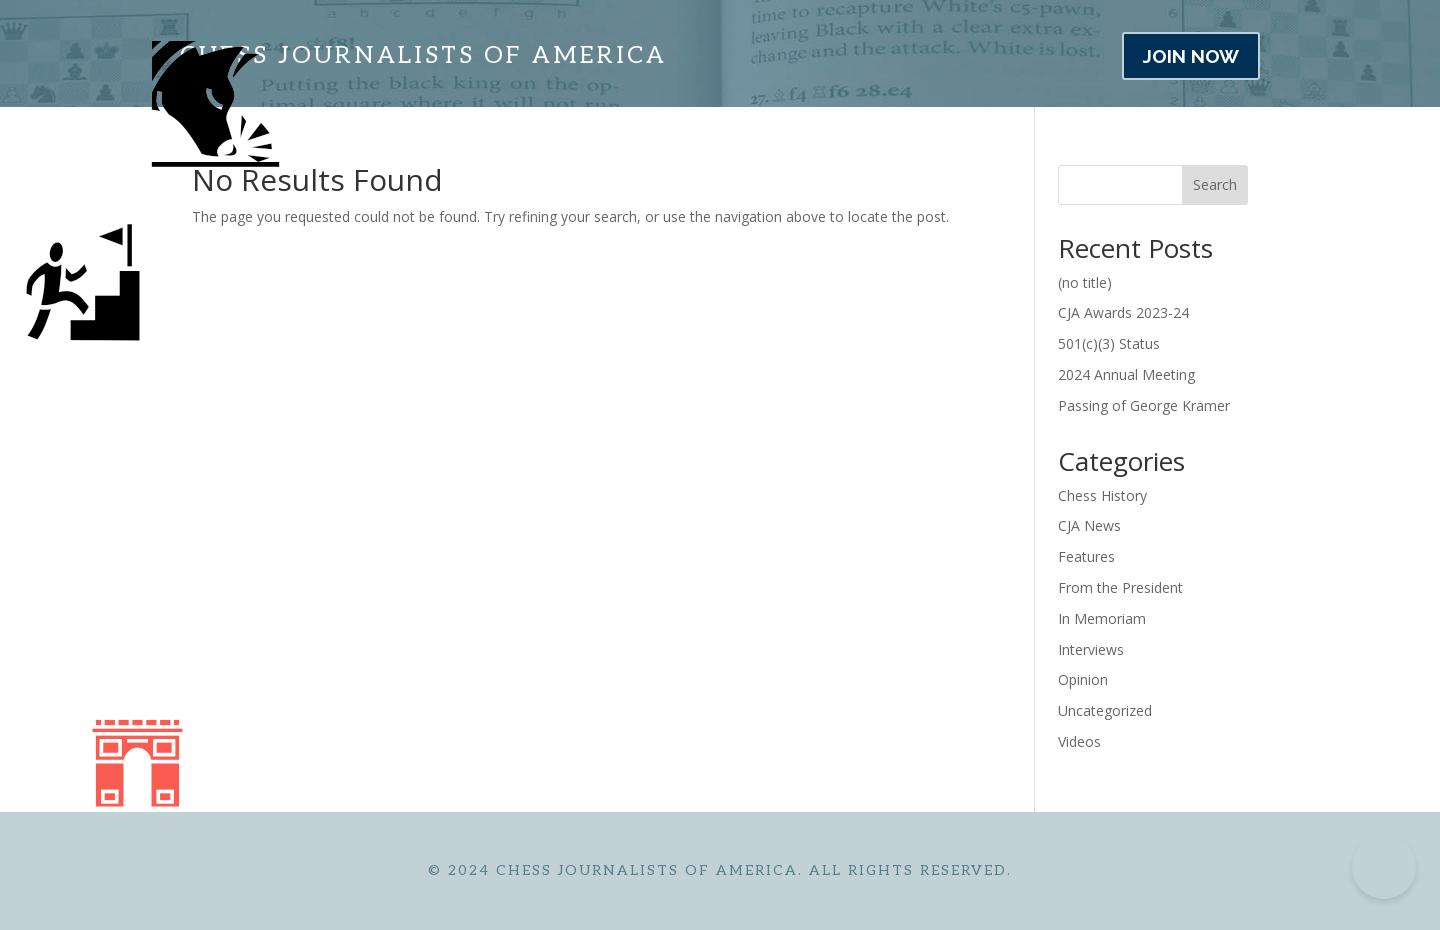  What do you see at coordinates (215, 104) in the screenshot?
I see `search or track feature using scent detection` at bounding box center [215, 104].